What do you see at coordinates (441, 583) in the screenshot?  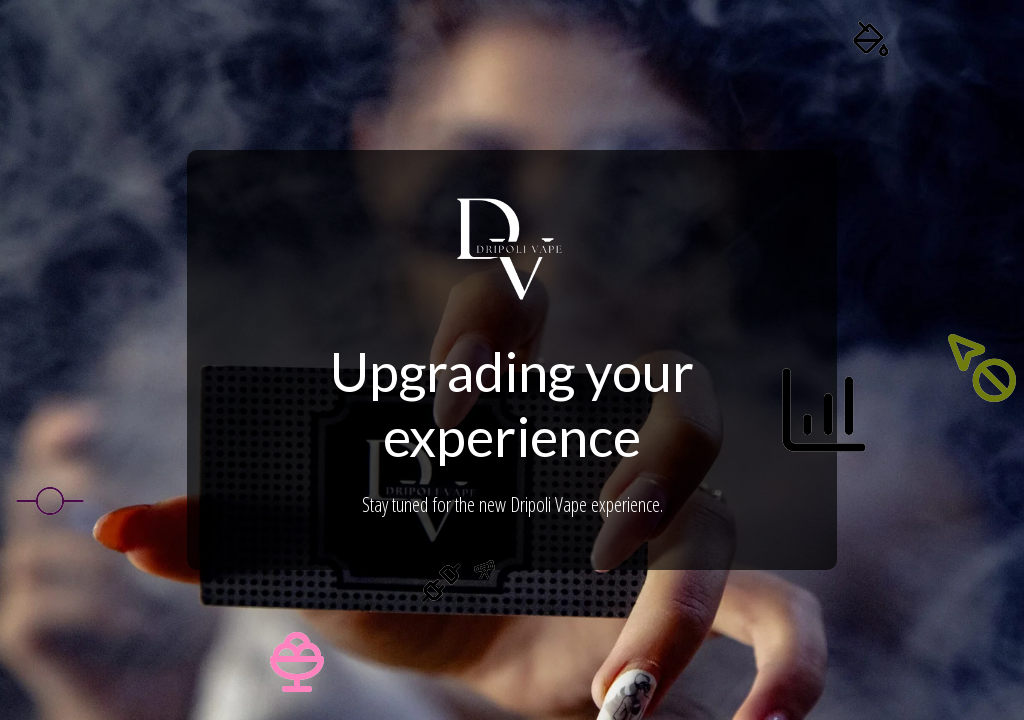 I see `disconnect from a device or service` at bounding box center [441, 583].